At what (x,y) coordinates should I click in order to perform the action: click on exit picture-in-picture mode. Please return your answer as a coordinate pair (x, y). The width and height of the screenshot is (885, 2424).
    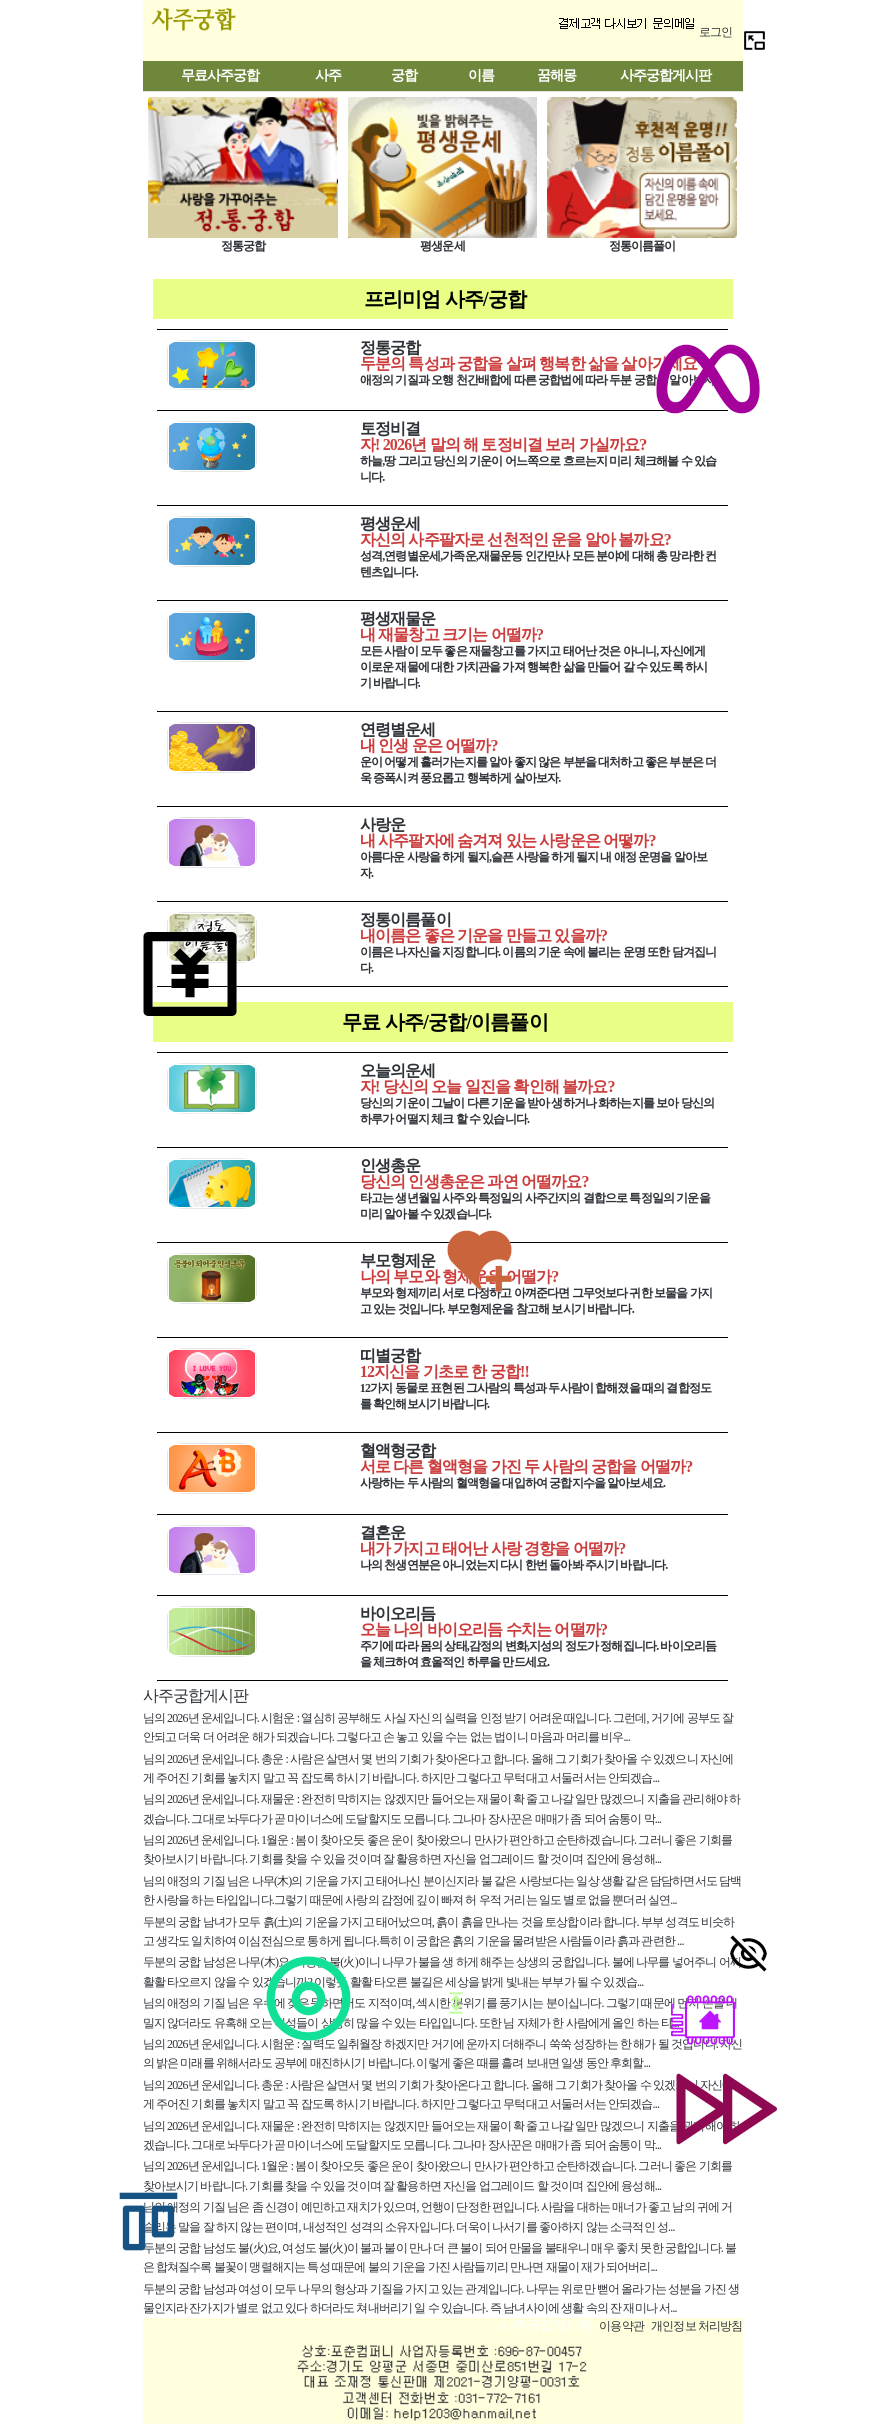
    Looking at the image, I should click on (754, 40).